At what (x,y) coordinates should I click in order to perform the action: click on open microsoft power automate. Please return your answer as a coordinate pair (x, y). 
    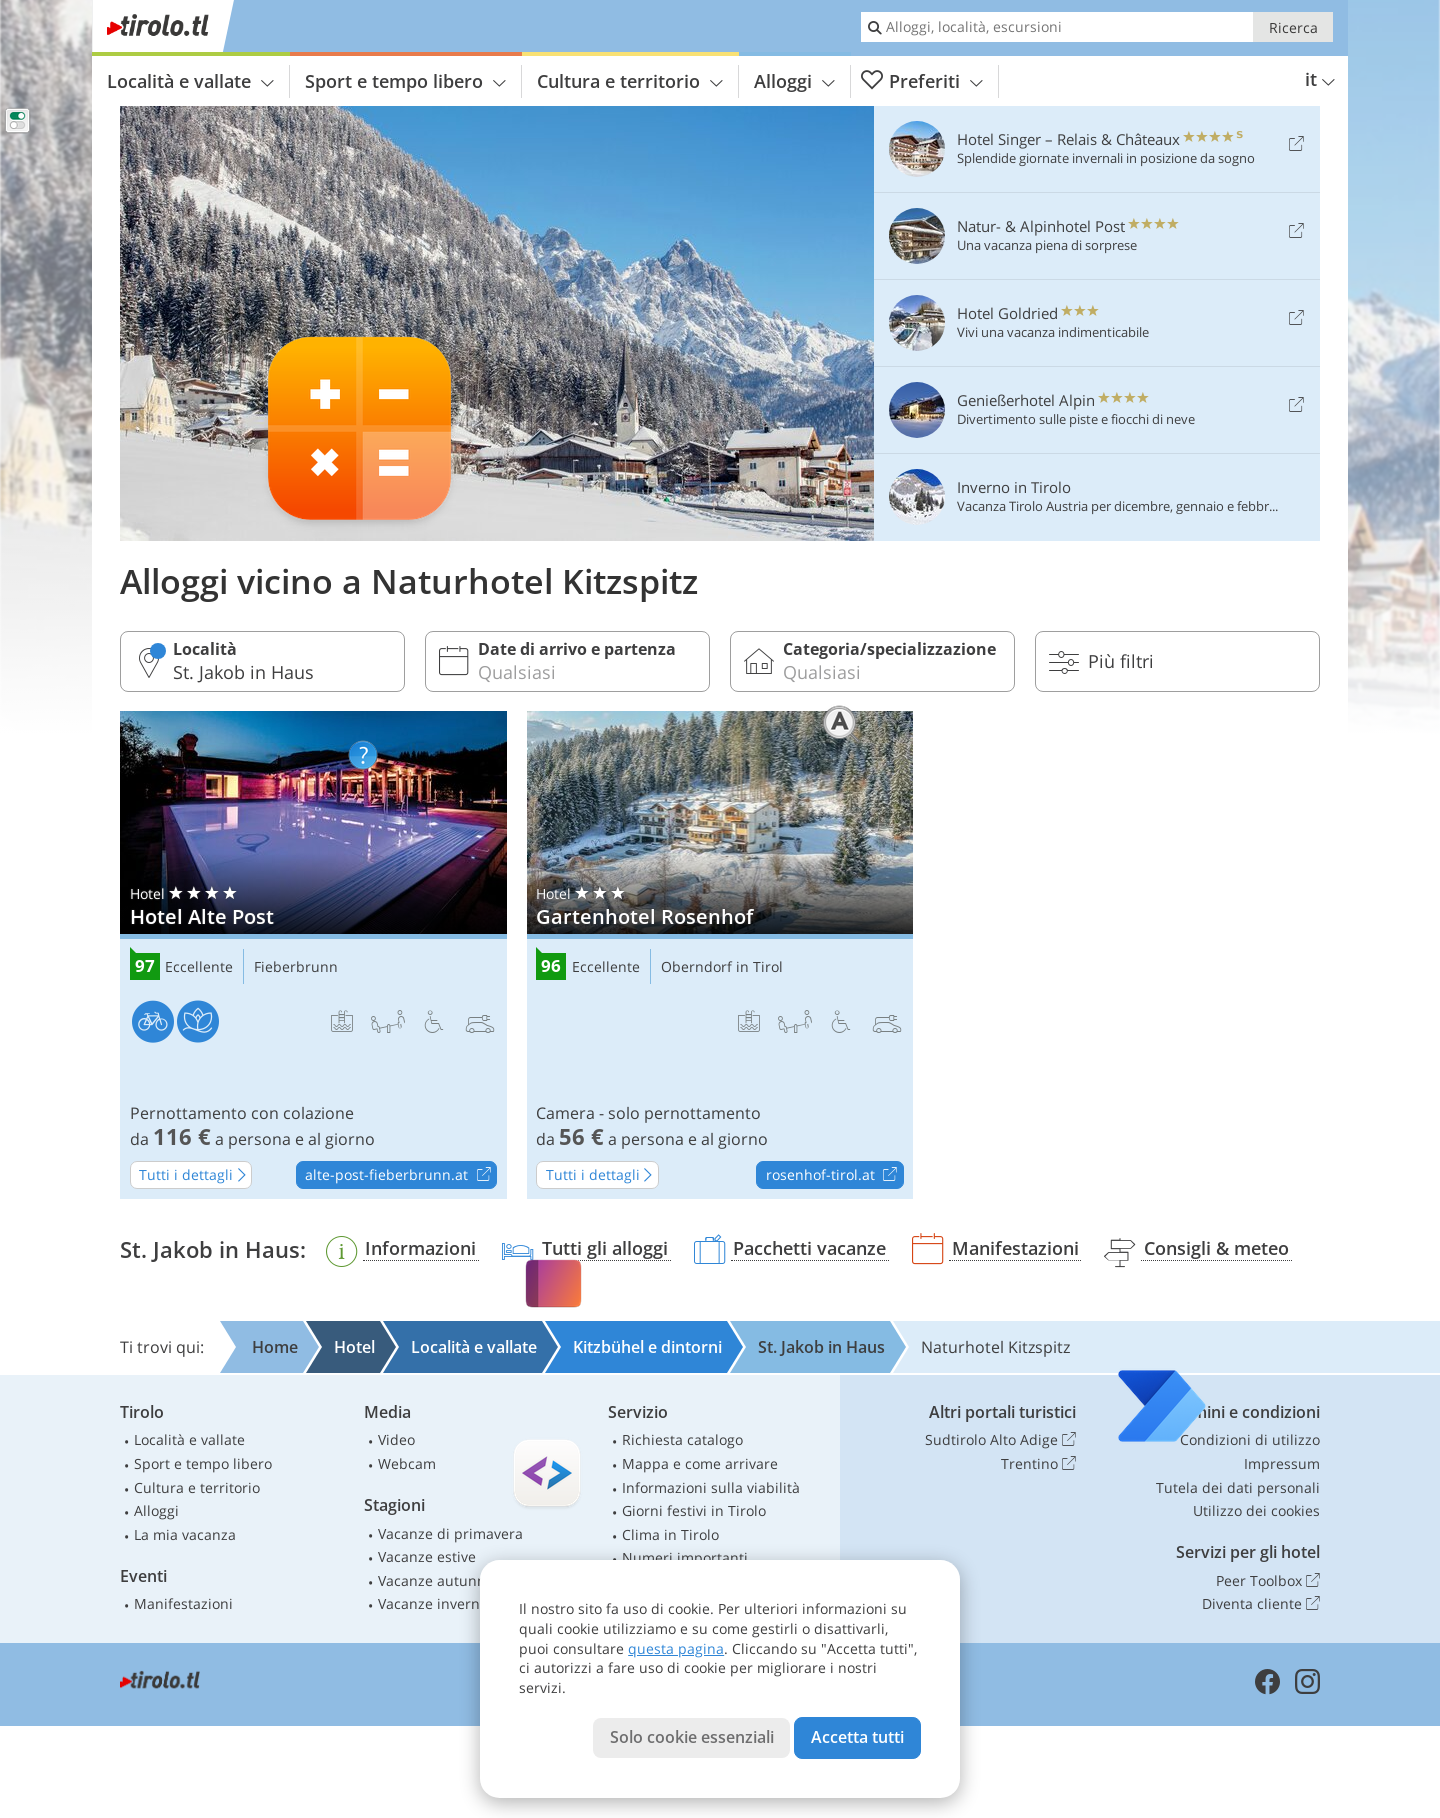
    Looking at the image, I should click on (1162, 1406).